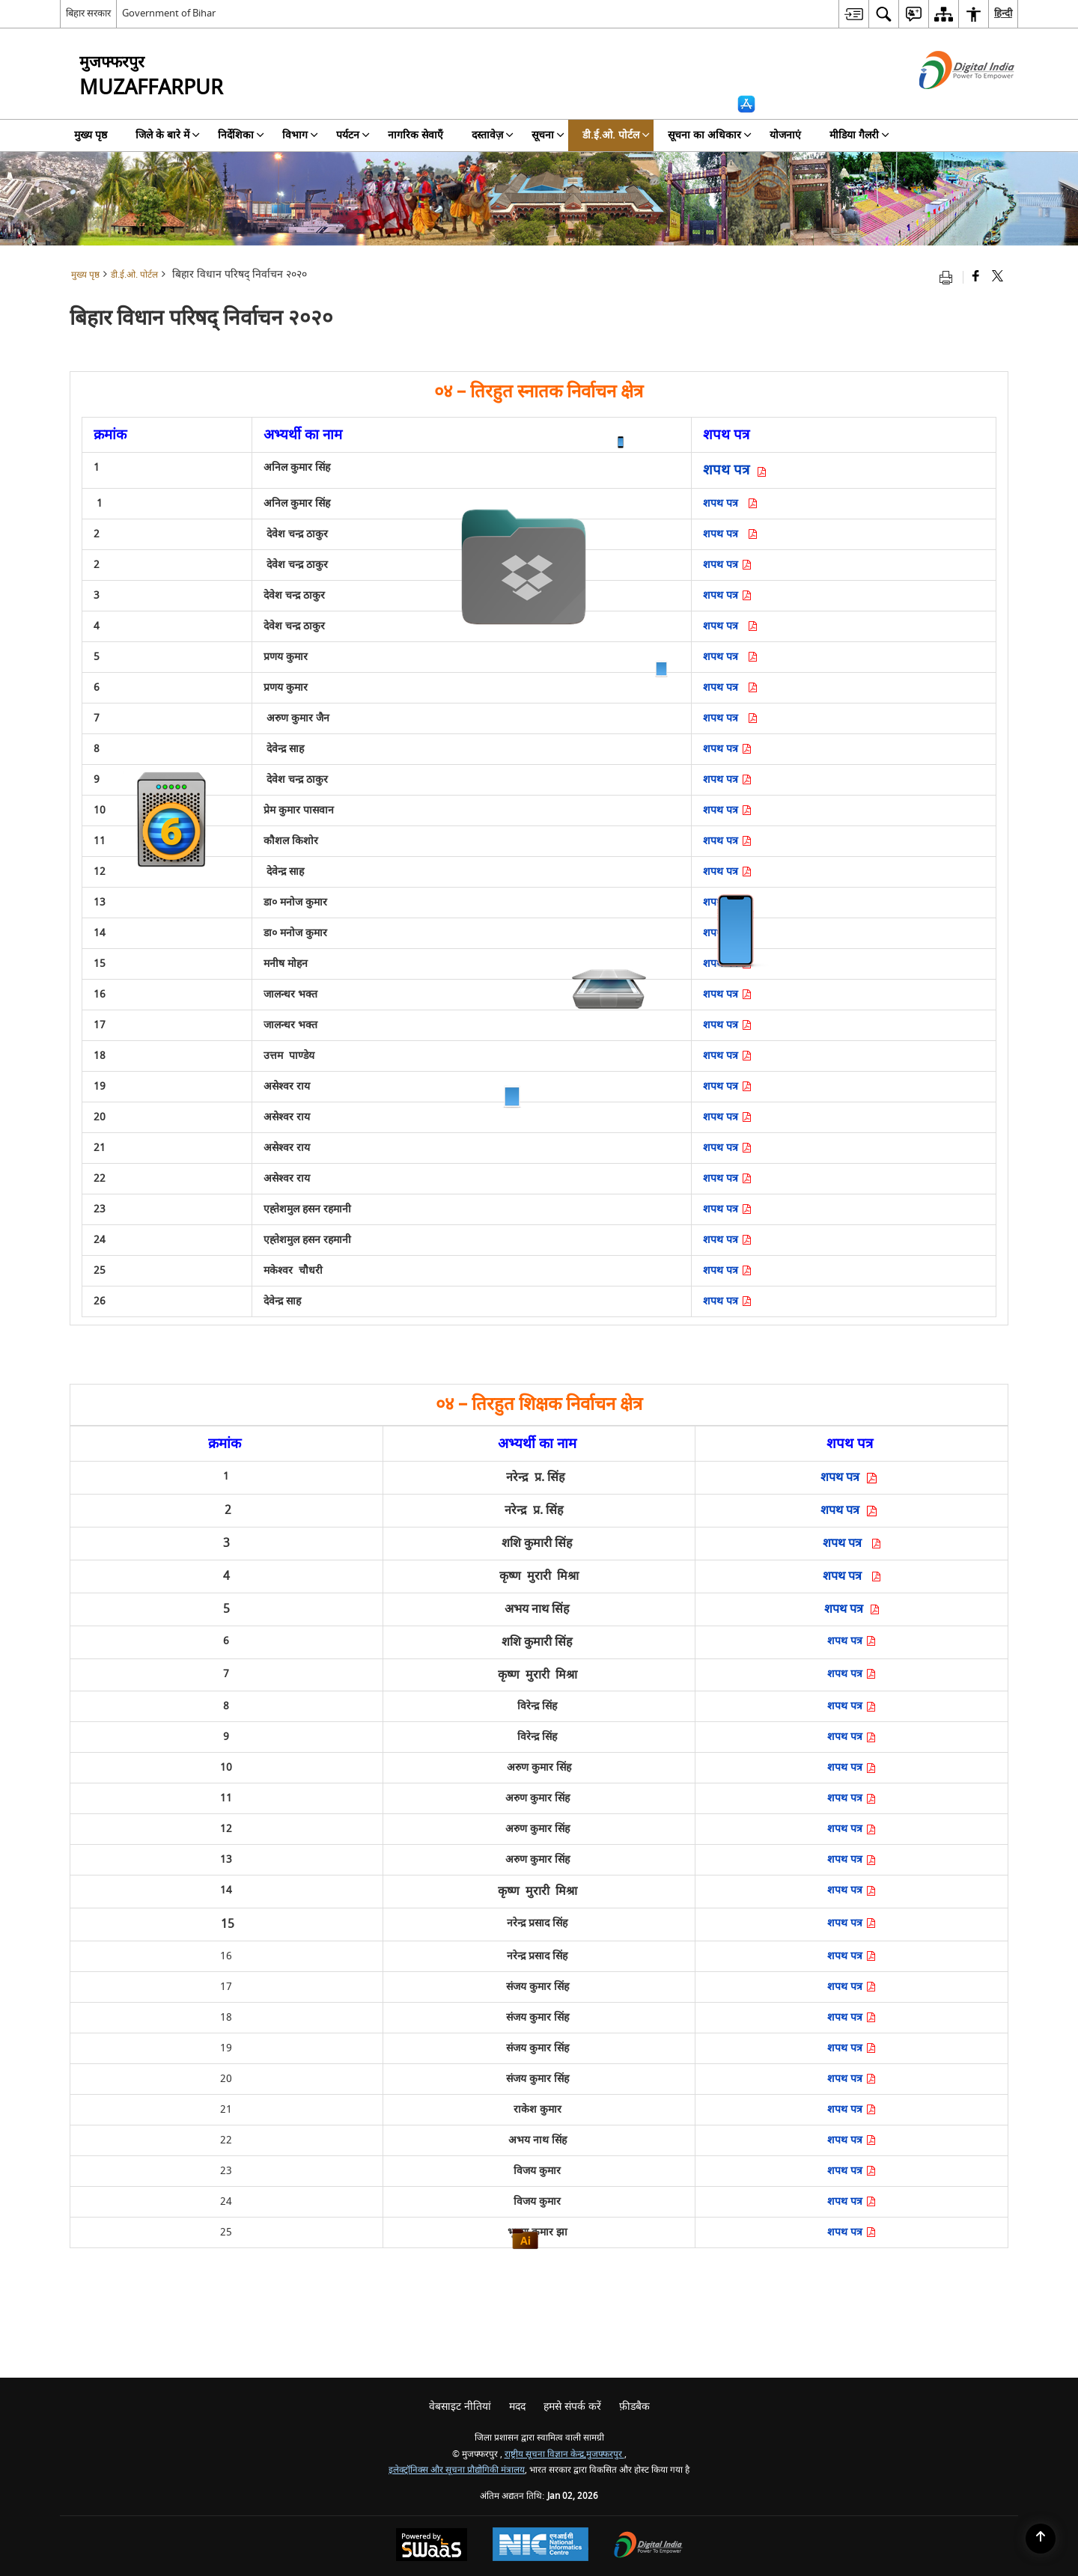 This screenshot has width=1078, height=2576. I want to click on open folder containing adobe illustrator files, so click(525, 2239).